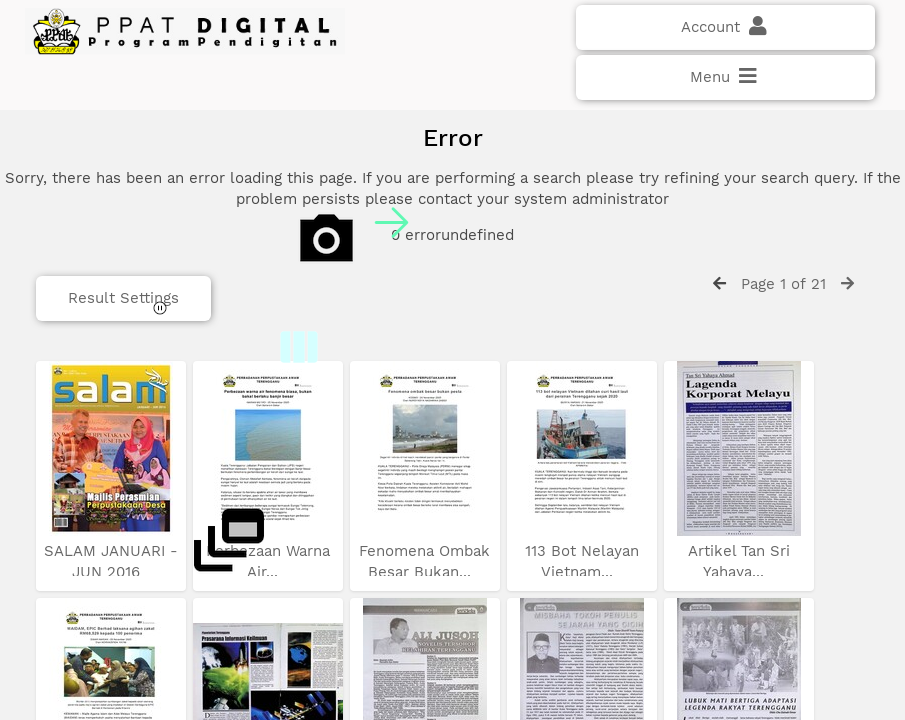 The height and width of the screenshot is (720, 905). What do you see at coordinates (326, 240) in the screenshot?
I see `open camera to take a photo` at bounding box center [326, 240].